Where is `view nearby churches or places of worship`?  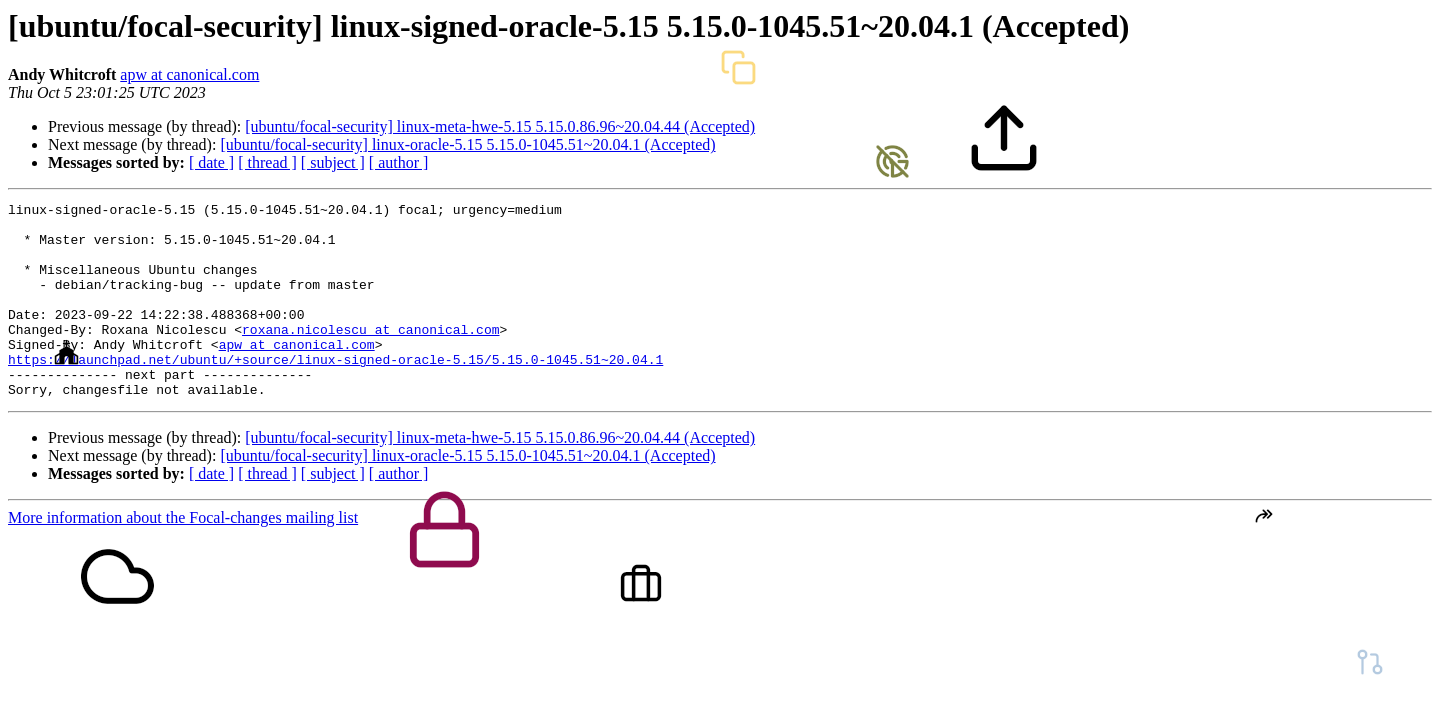
view nearby churches or places of worship is located at coordinates (66, 353).